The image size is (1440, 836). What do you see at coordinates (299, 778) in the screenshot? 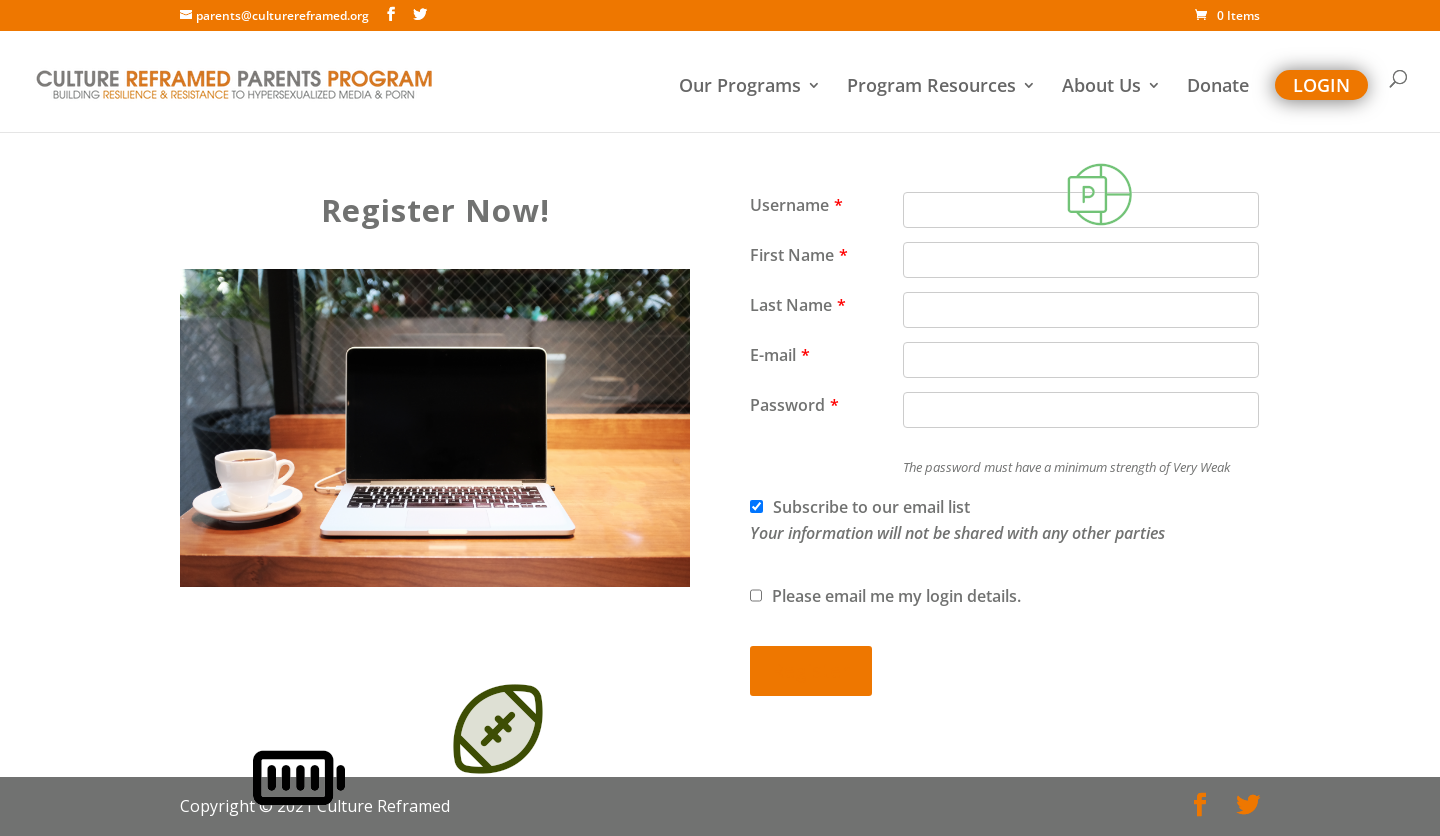
I see `indicates battery is fully charged` at bounding box center [299, 778].